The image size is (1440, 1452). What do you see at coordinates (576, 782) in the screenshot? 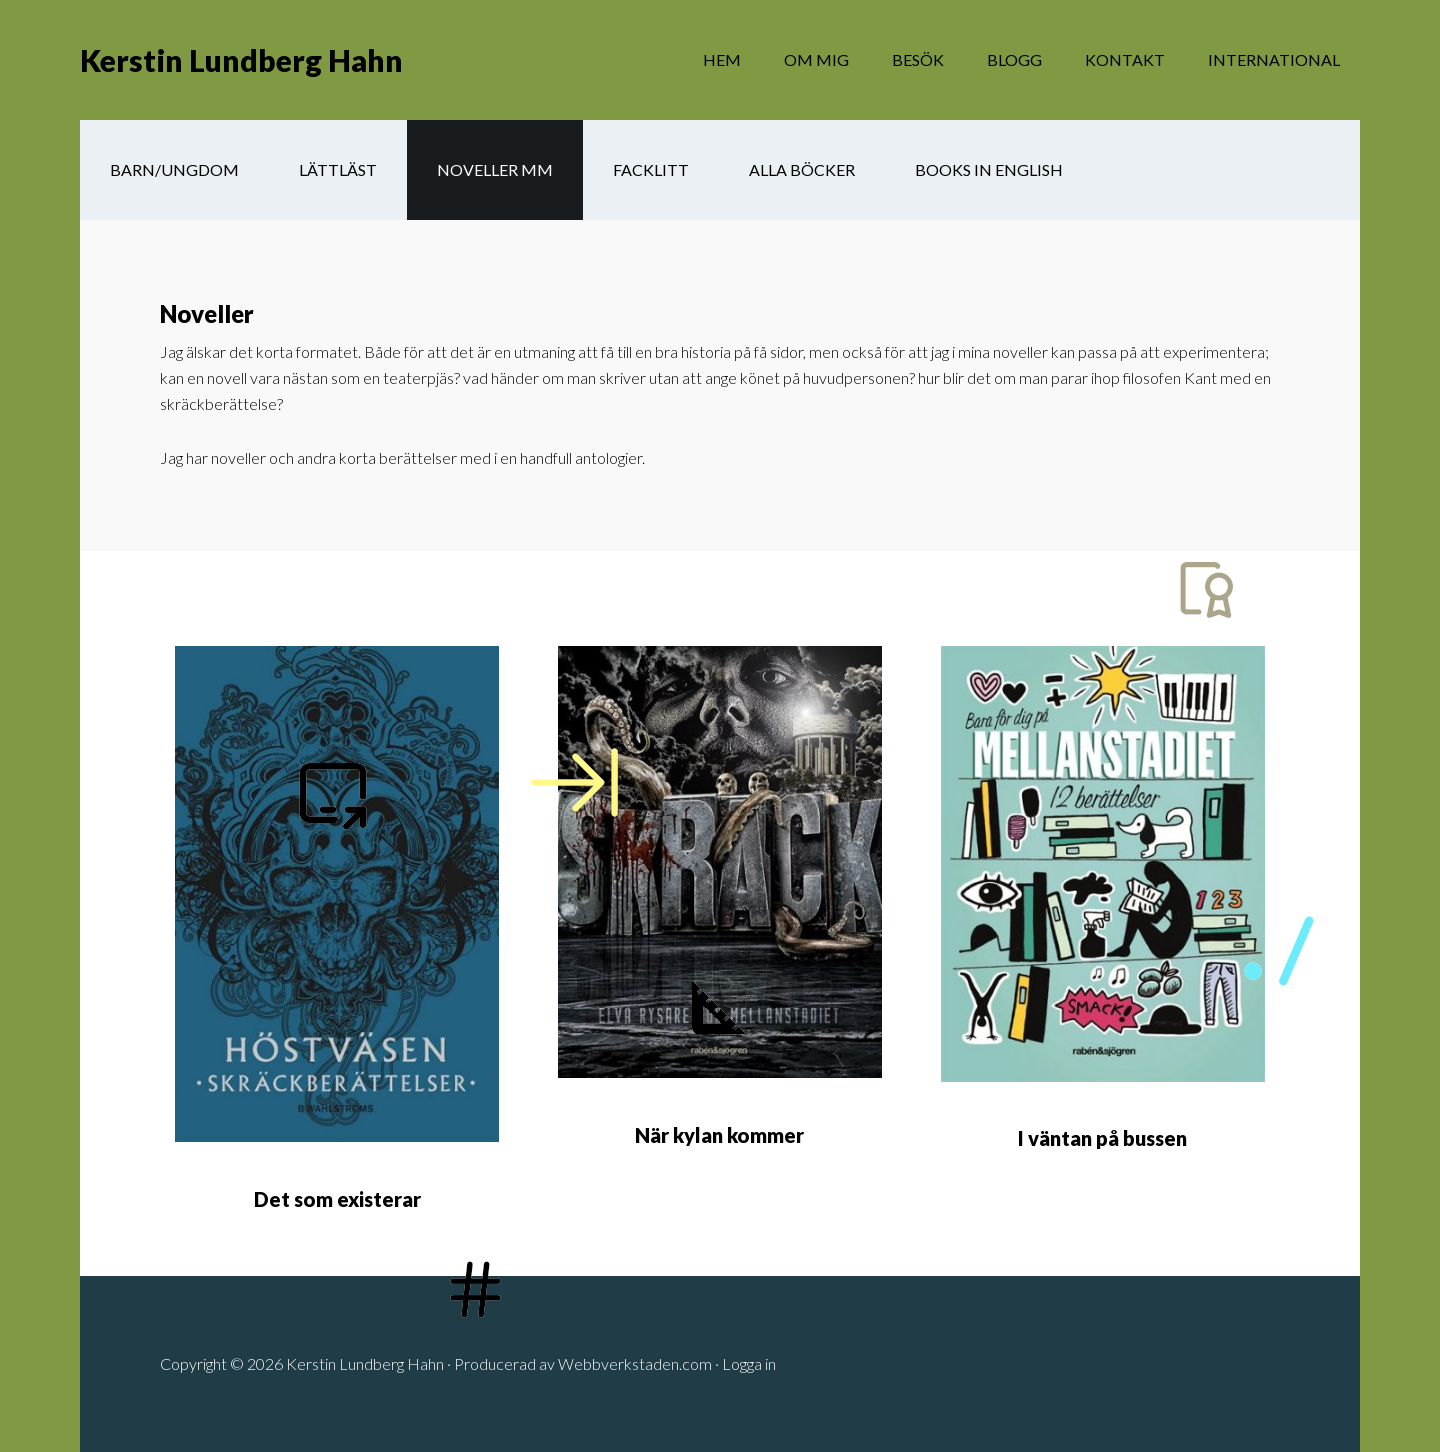
I see `move item to the end of a list` at bounding box center [576, 782].